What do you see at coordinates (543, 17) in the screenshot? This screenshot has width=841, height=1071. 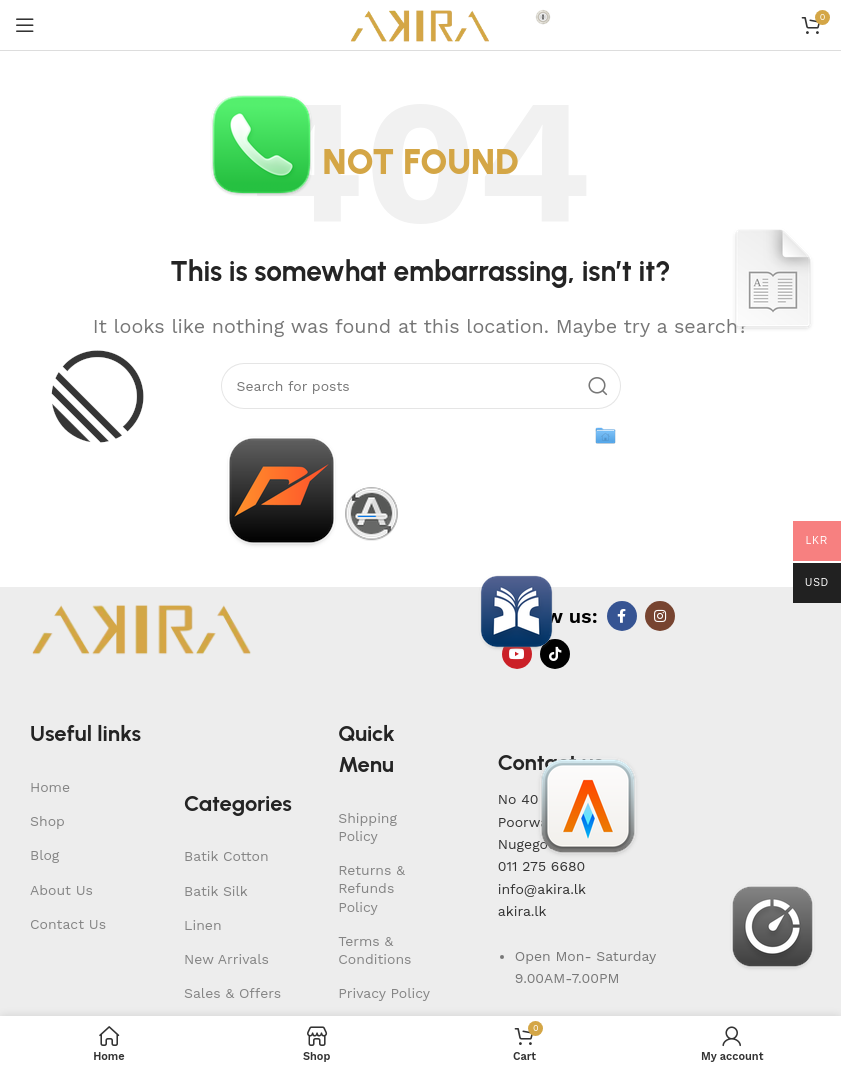 I see `open the passwords app` at bounding box center [543, 17].